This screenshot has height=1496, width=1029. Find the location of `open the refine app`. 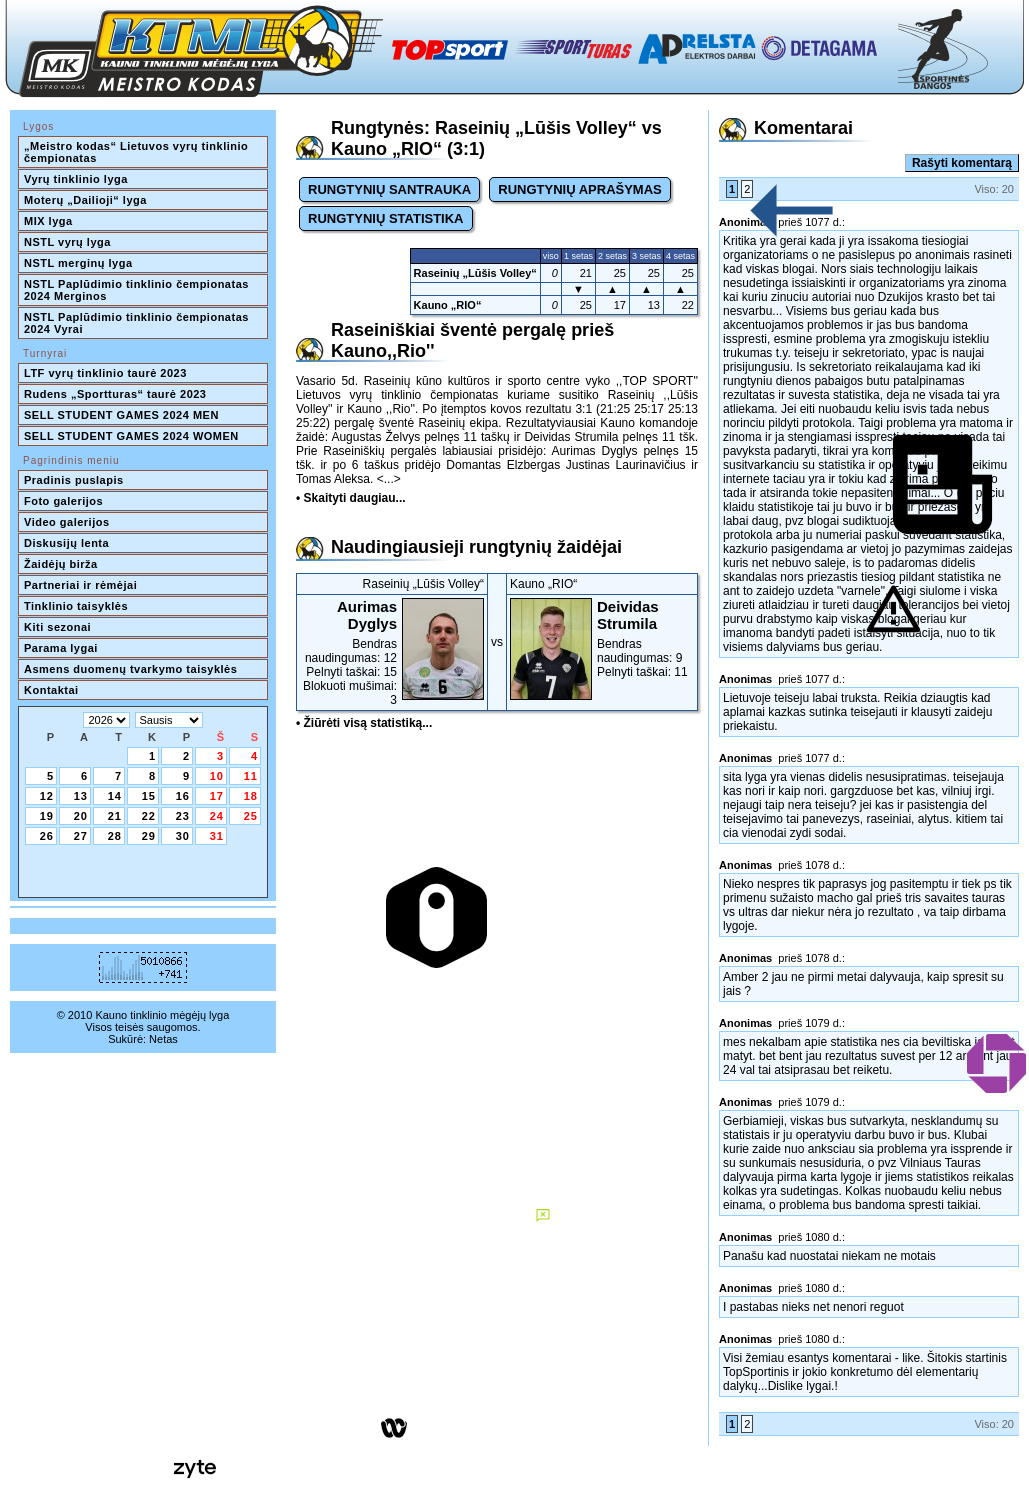

open the refine app is located at coordinates (436, 917).